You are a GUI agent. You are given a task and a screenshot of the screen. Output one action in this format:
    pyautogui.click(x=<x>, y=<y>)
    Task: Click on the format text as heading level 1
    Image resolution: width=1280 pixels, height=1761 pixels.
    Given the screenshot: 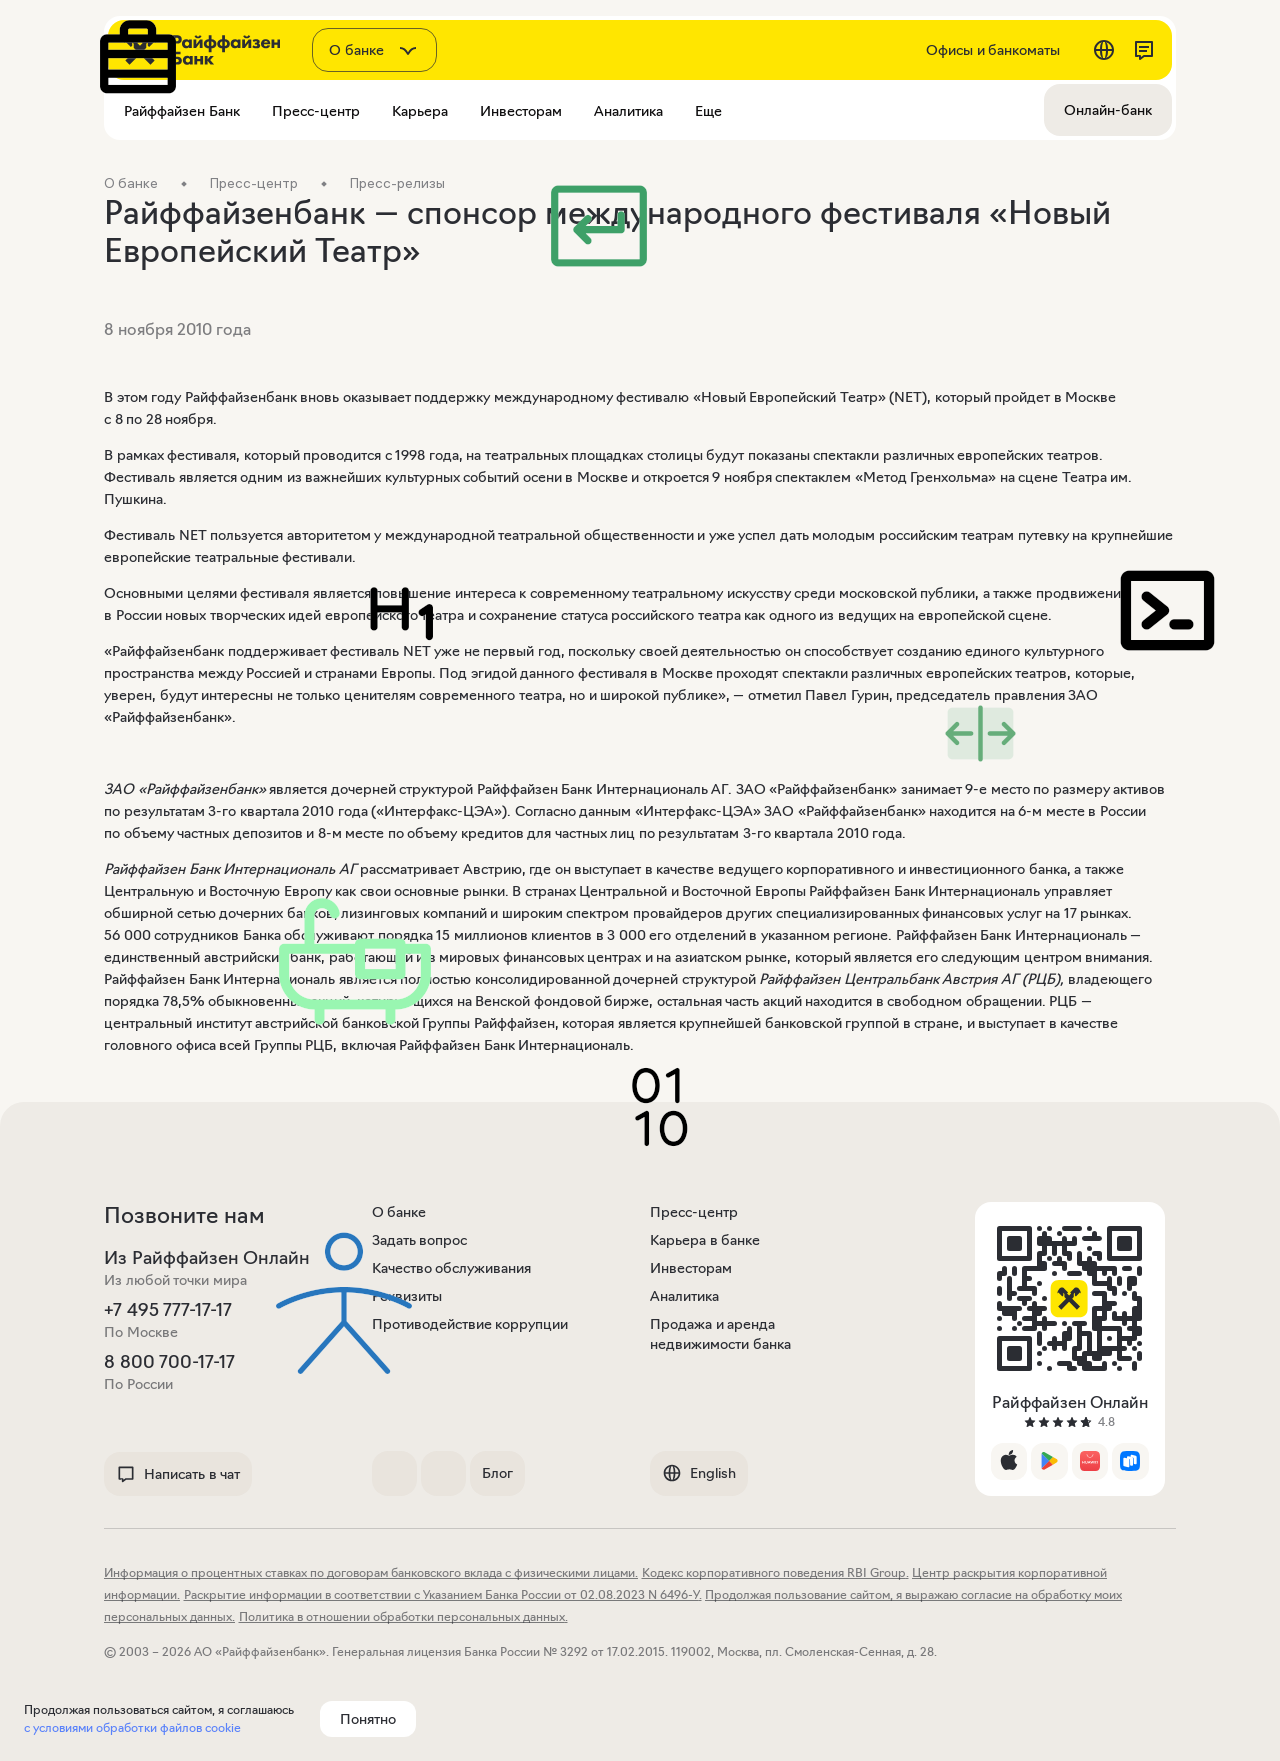 What is the action you would take?
    pyautogui.click(x=400, y=612)
    